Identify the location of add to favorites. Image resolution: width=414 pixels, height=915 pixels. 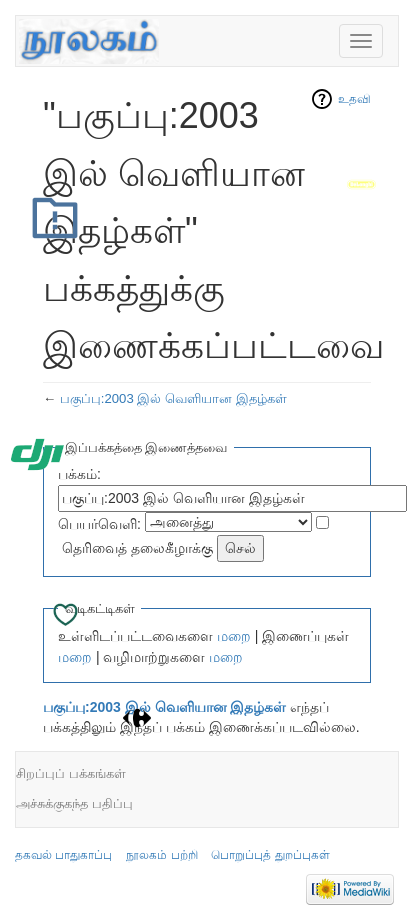
(65, 614).